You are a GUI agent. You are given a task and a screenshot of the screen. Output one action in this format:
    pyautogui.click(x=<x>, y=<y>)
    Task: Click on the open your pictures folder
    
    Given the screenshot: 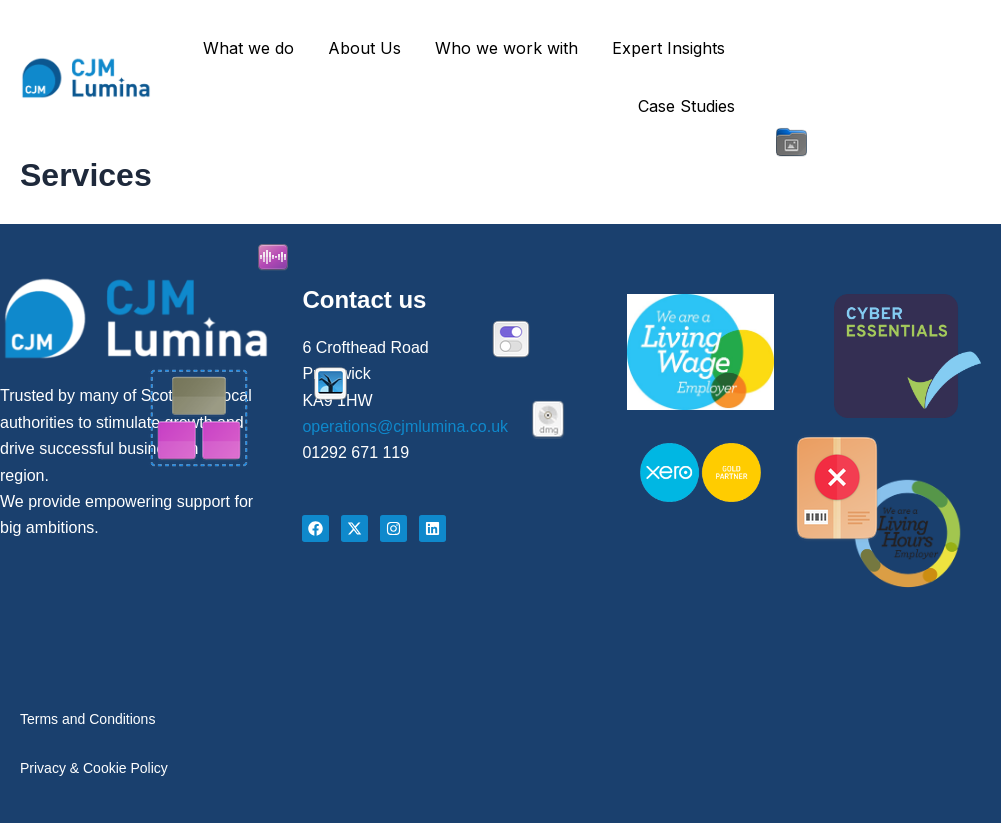 What is the action you would take?
    pyautogui.click(x=791, y=141)
    